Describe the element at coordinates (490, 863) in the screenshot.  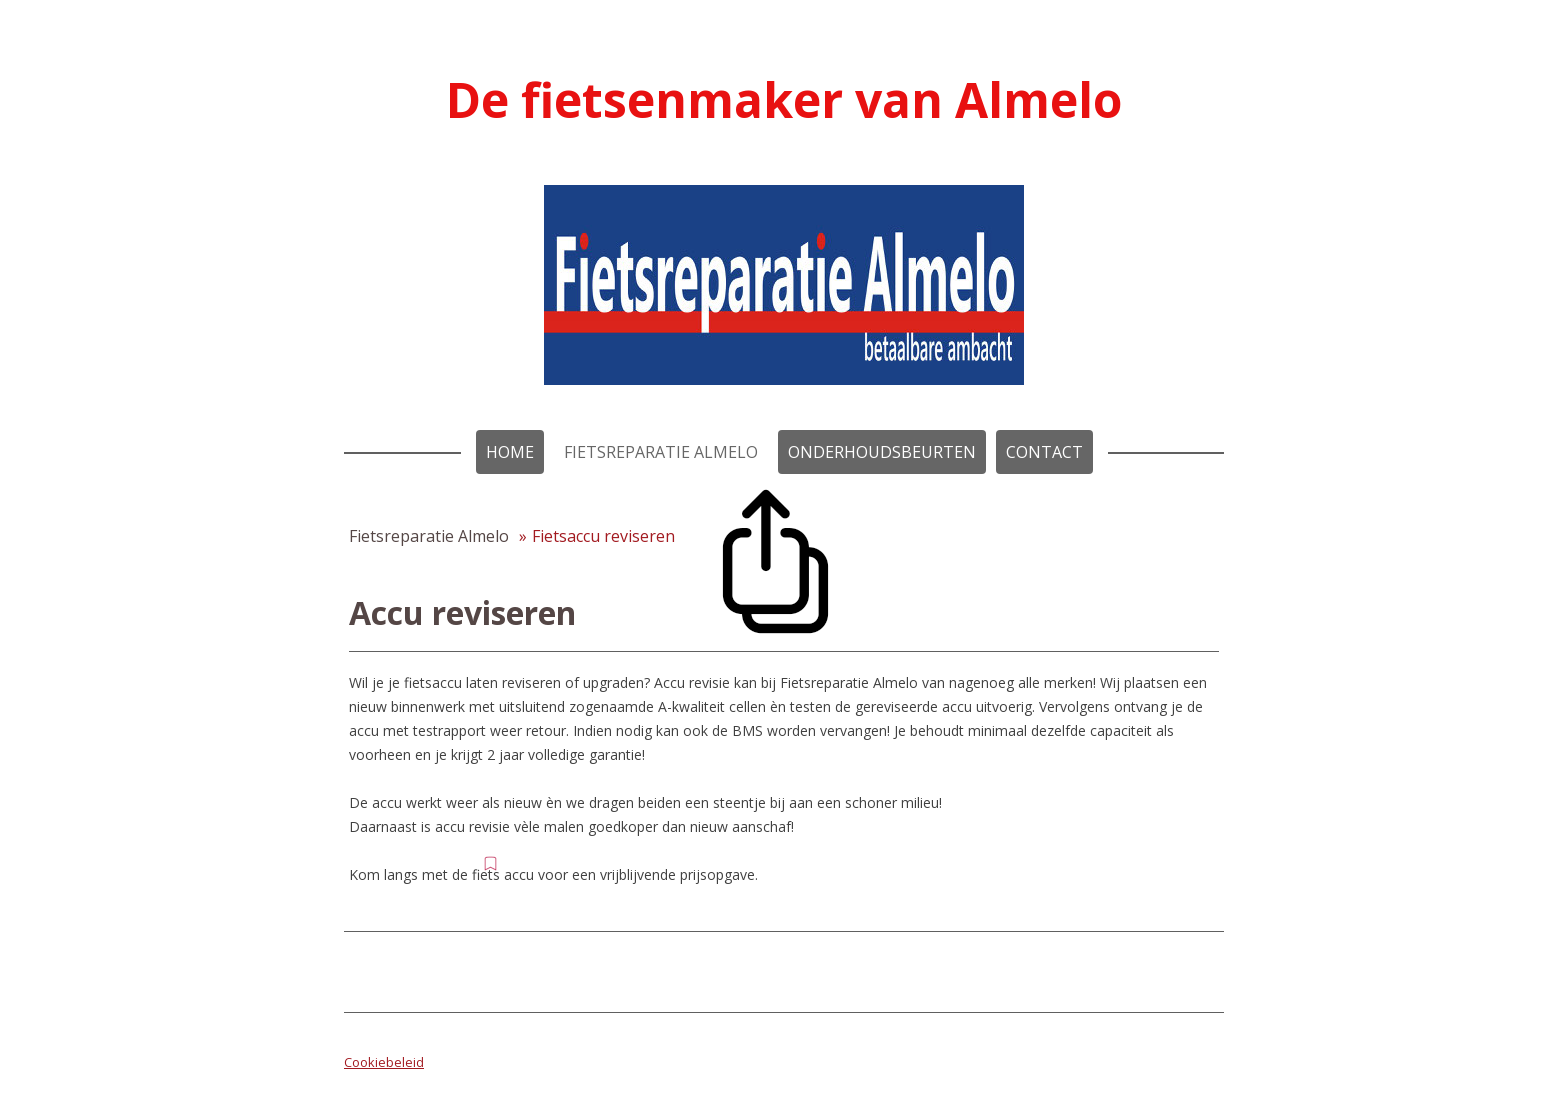
I see `save this item for later` at that location.